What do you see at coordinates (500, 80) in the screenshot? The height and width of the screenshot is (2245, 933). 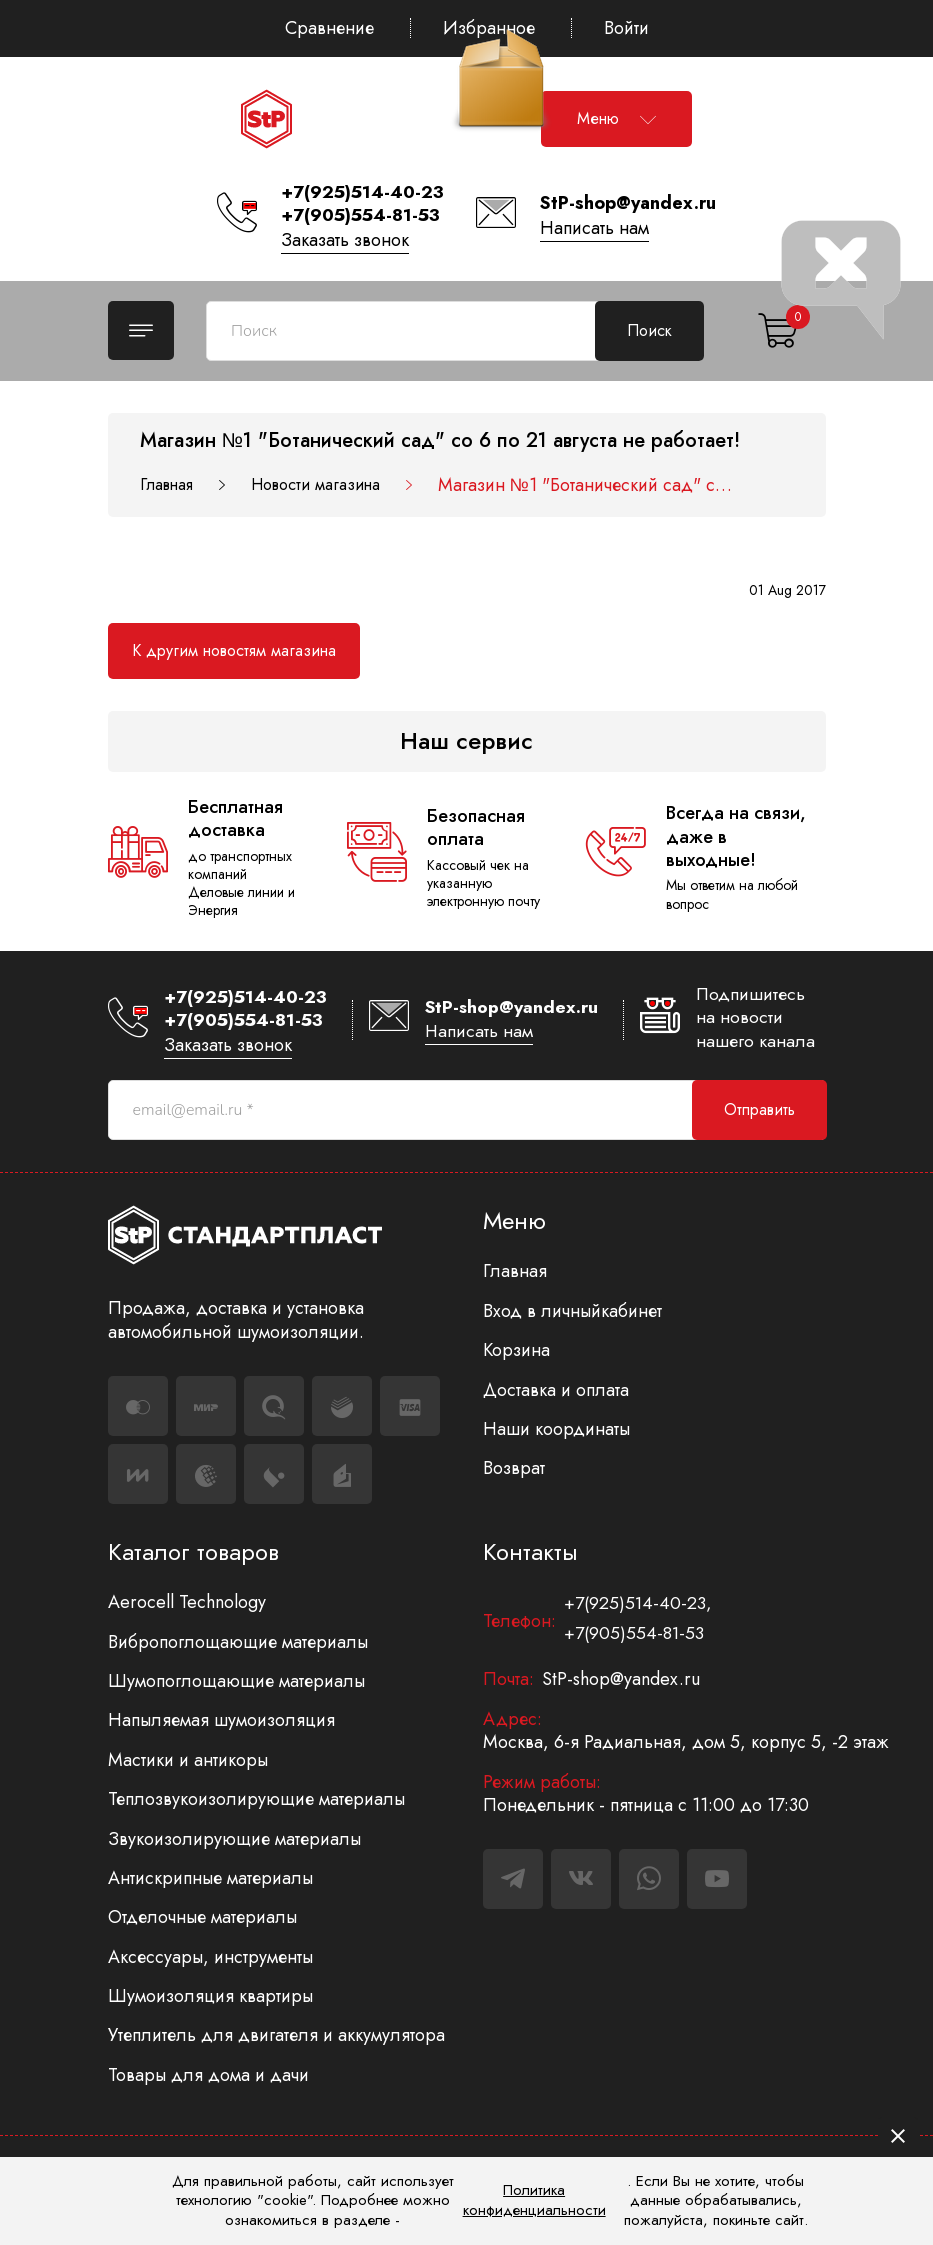 I see `generic package or archive file type` at bounding box center [500, 80].